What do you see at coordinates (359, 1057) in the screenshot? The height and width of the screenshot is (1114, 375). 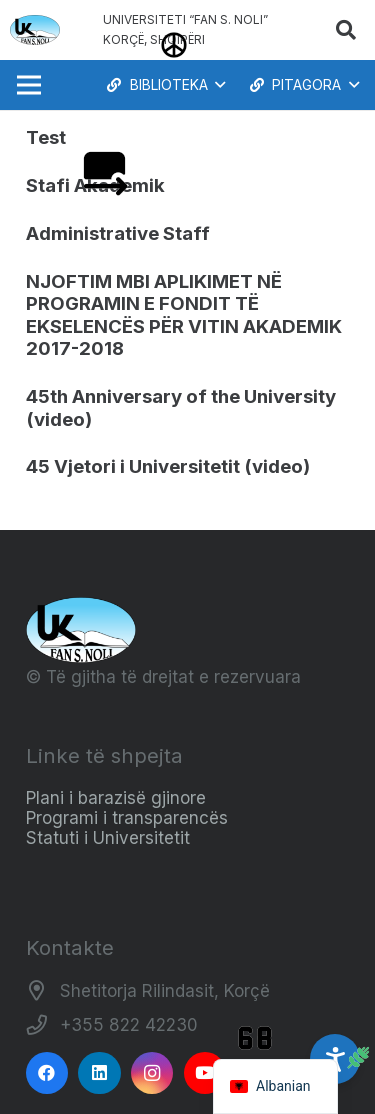 I see `indicates wheat or grain content in food items` at bounding box center [359, 1057].